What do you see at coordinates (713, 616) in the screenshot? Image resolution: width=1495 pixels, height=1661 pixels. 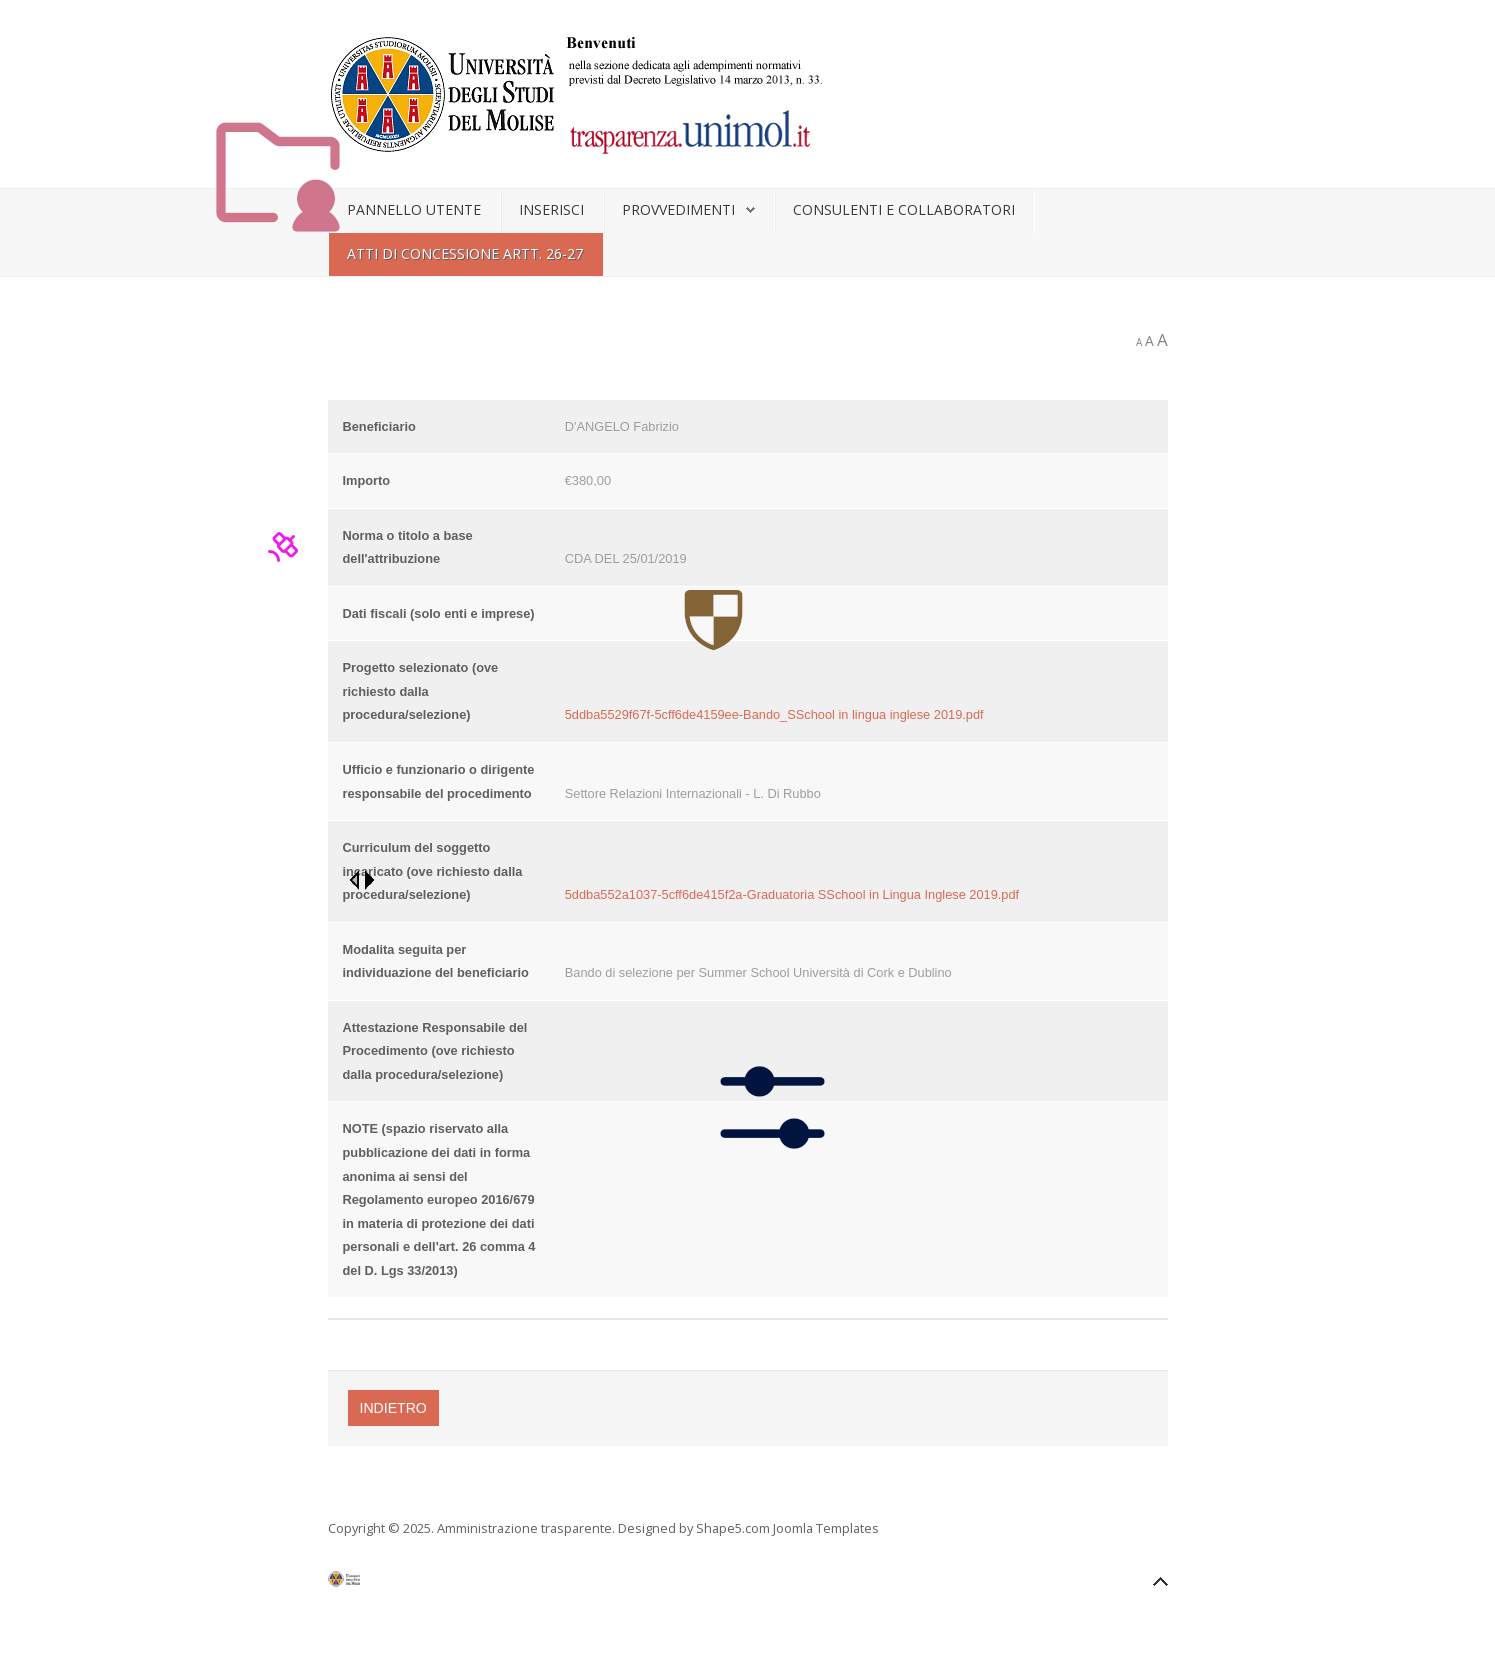 I see `indicates verified or secure status` at bounding box center [713, 616].